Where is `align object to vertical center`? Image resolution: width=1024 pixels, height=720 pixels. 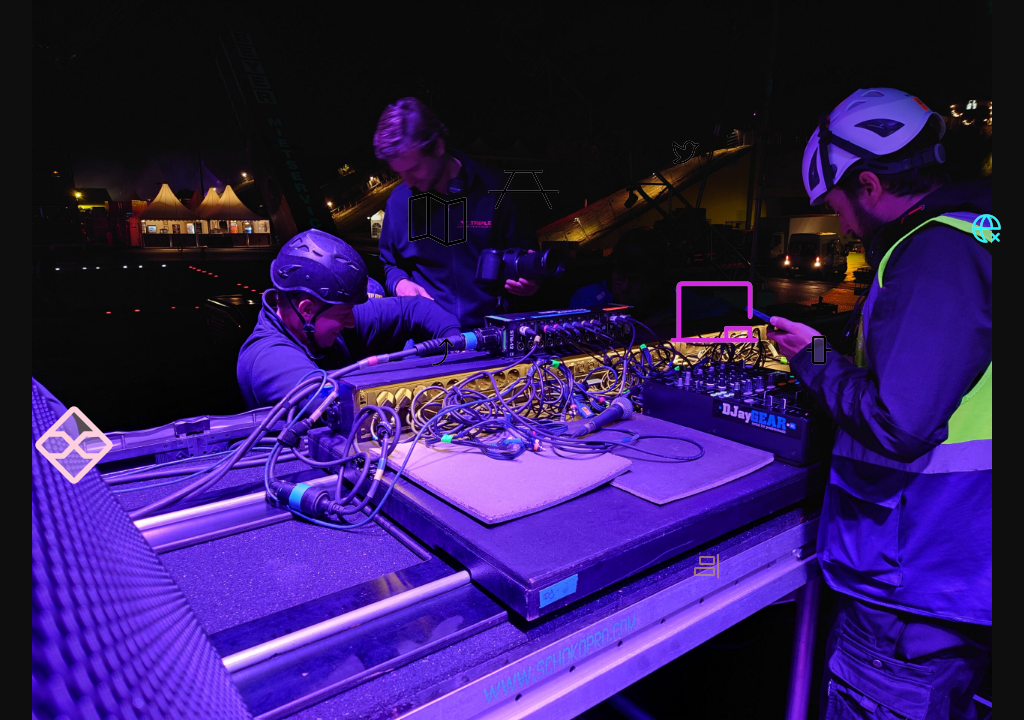
align object to vertical center is located at coordinates (819, 350).